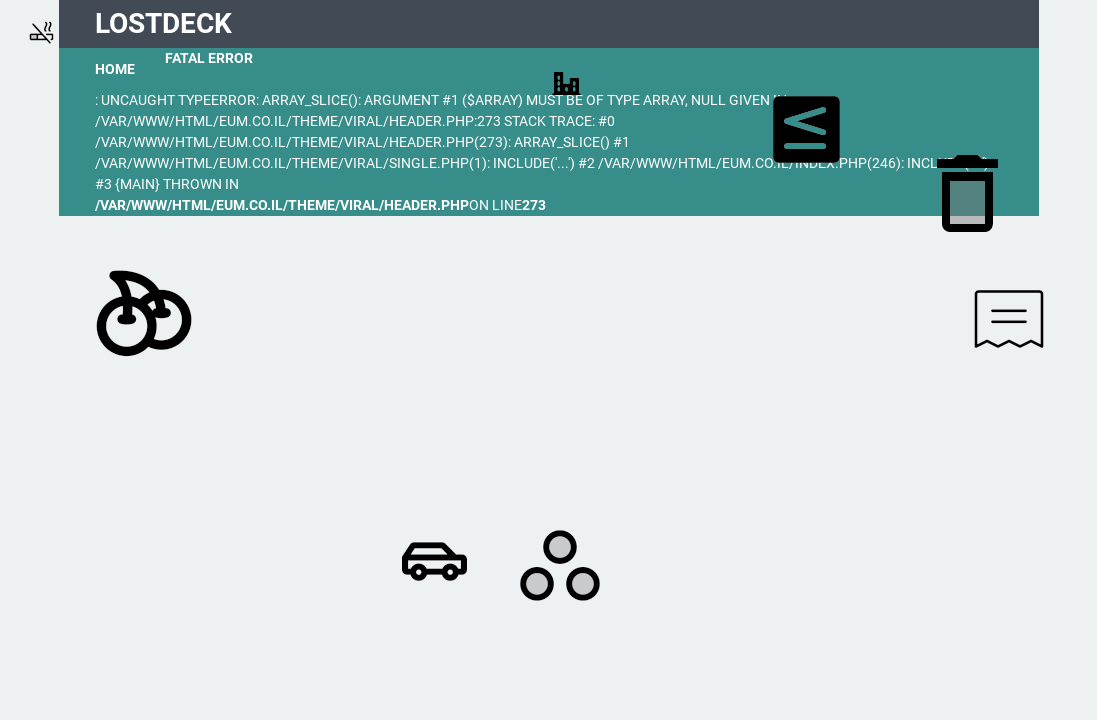 This screenshot has height=720, width=1097. What do you see at coordinates (560, 567) in the screenshot?
I see `view connected items or groups` at bounding box center [560, 567].